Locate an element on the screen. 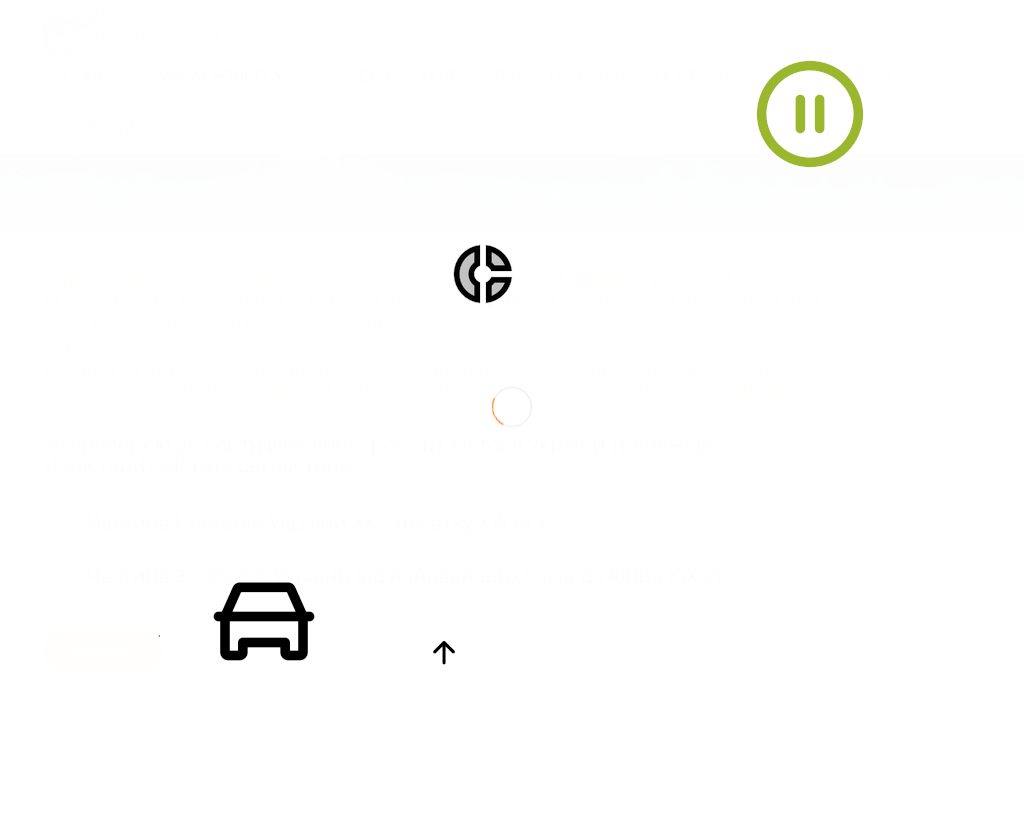 This screenshot has width=1024, height=814. pause media playback is located at coordinates (810, 114).